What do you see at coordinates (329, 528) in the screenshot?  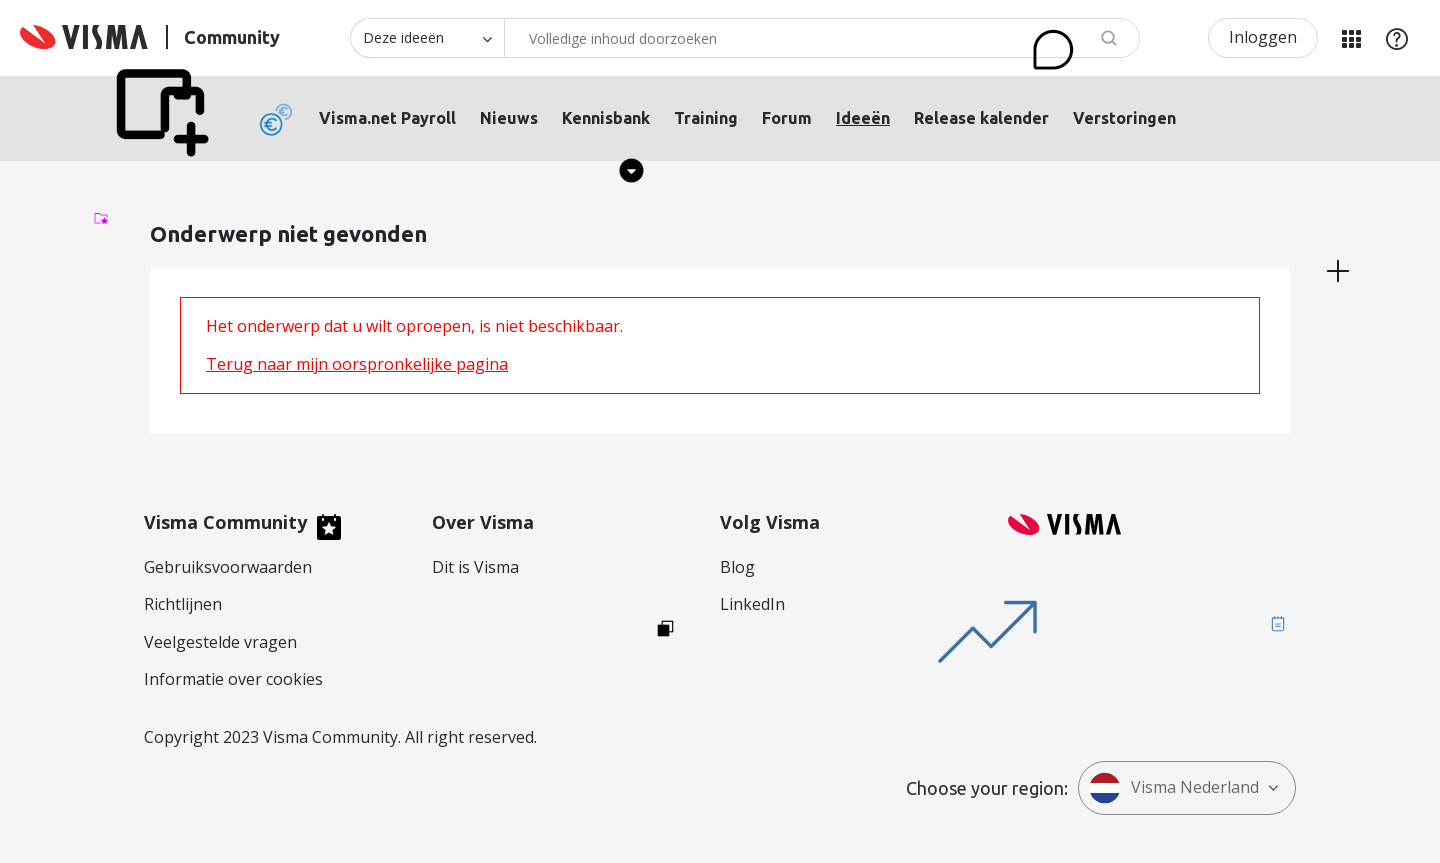 I see `view starred or favorite events` at bounding box center [329, 528].